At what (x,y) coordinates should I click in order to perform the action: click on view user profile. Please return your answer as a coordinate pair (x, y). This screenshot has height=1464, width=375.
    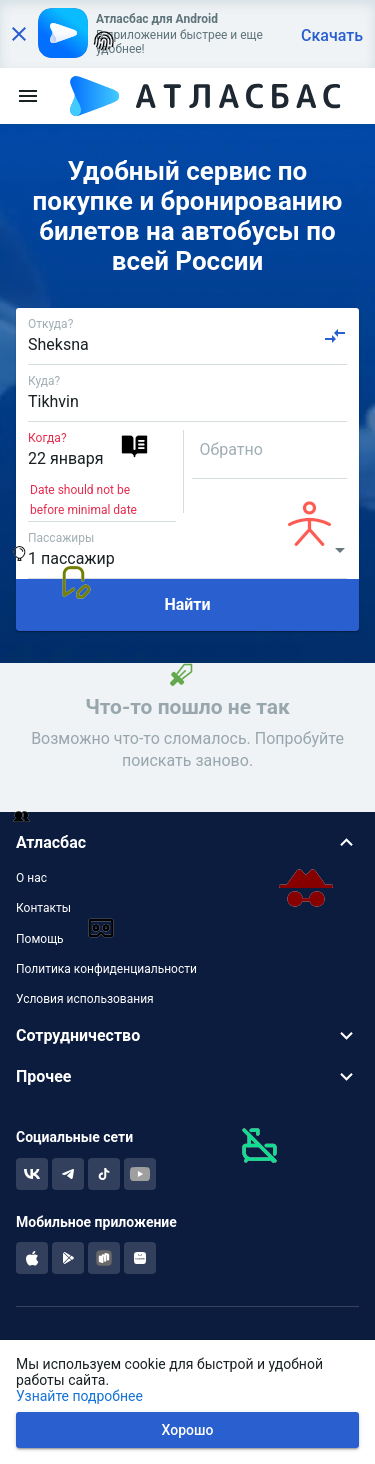
    Looking at the image, I should click on (309, 524).